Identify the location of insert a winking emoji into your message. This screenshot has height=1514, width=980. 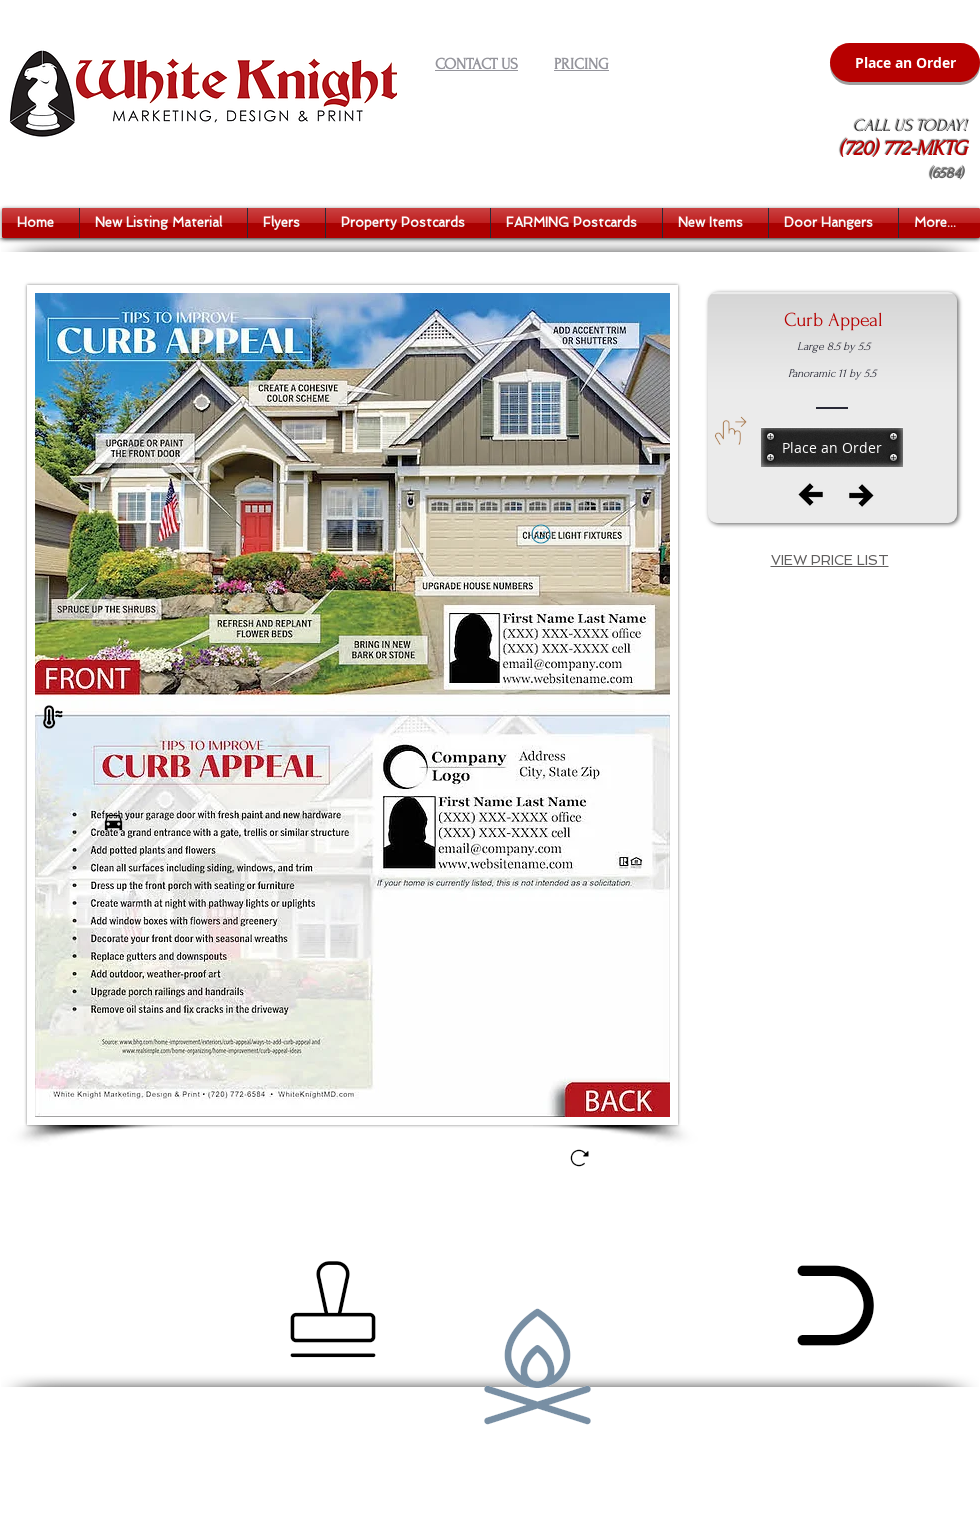
(541, 534).